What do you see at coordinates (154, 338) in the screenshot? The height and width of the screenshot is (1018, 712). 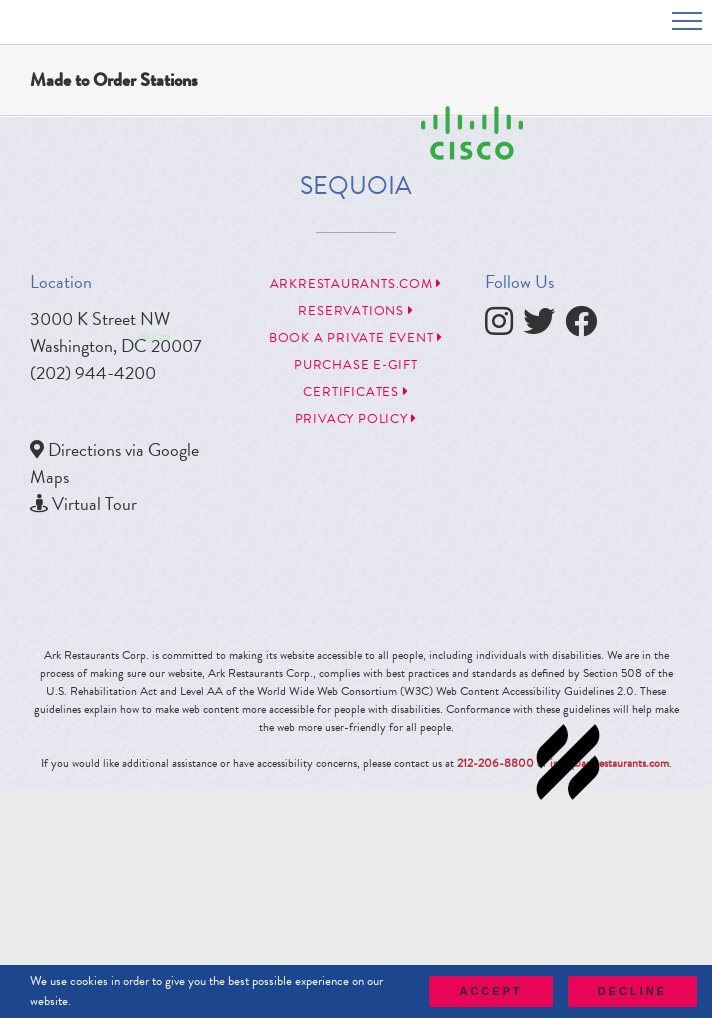 I see `playstation portable (PSP) brand logo` at bounding box center [154, 338].